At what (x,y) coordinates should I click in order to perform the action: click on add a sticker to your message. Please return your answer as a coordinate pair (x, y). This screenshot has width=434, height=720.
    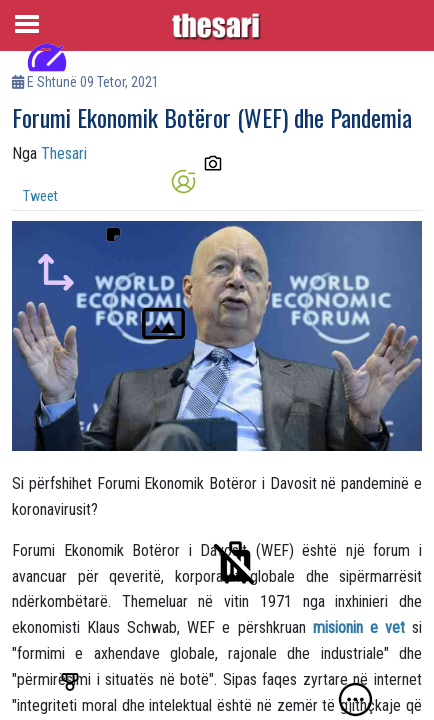
    Looking at the image, I should click on (113, 234).